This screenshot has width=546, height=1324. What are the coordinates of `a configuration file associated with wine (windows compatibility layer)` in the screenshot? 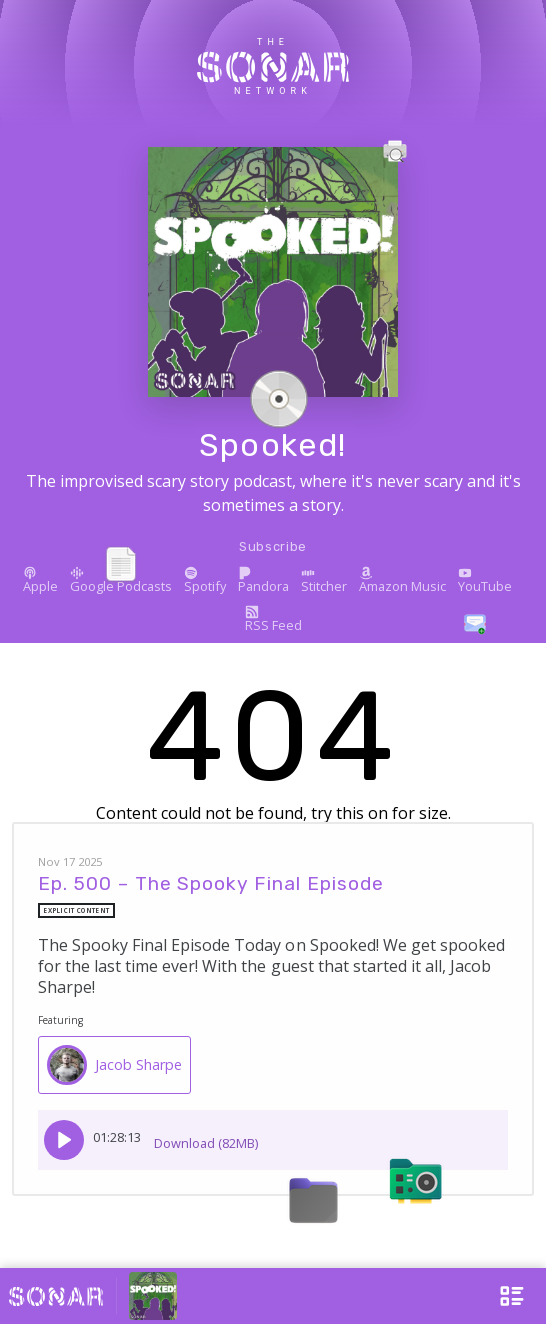 It's located at (121, 564).